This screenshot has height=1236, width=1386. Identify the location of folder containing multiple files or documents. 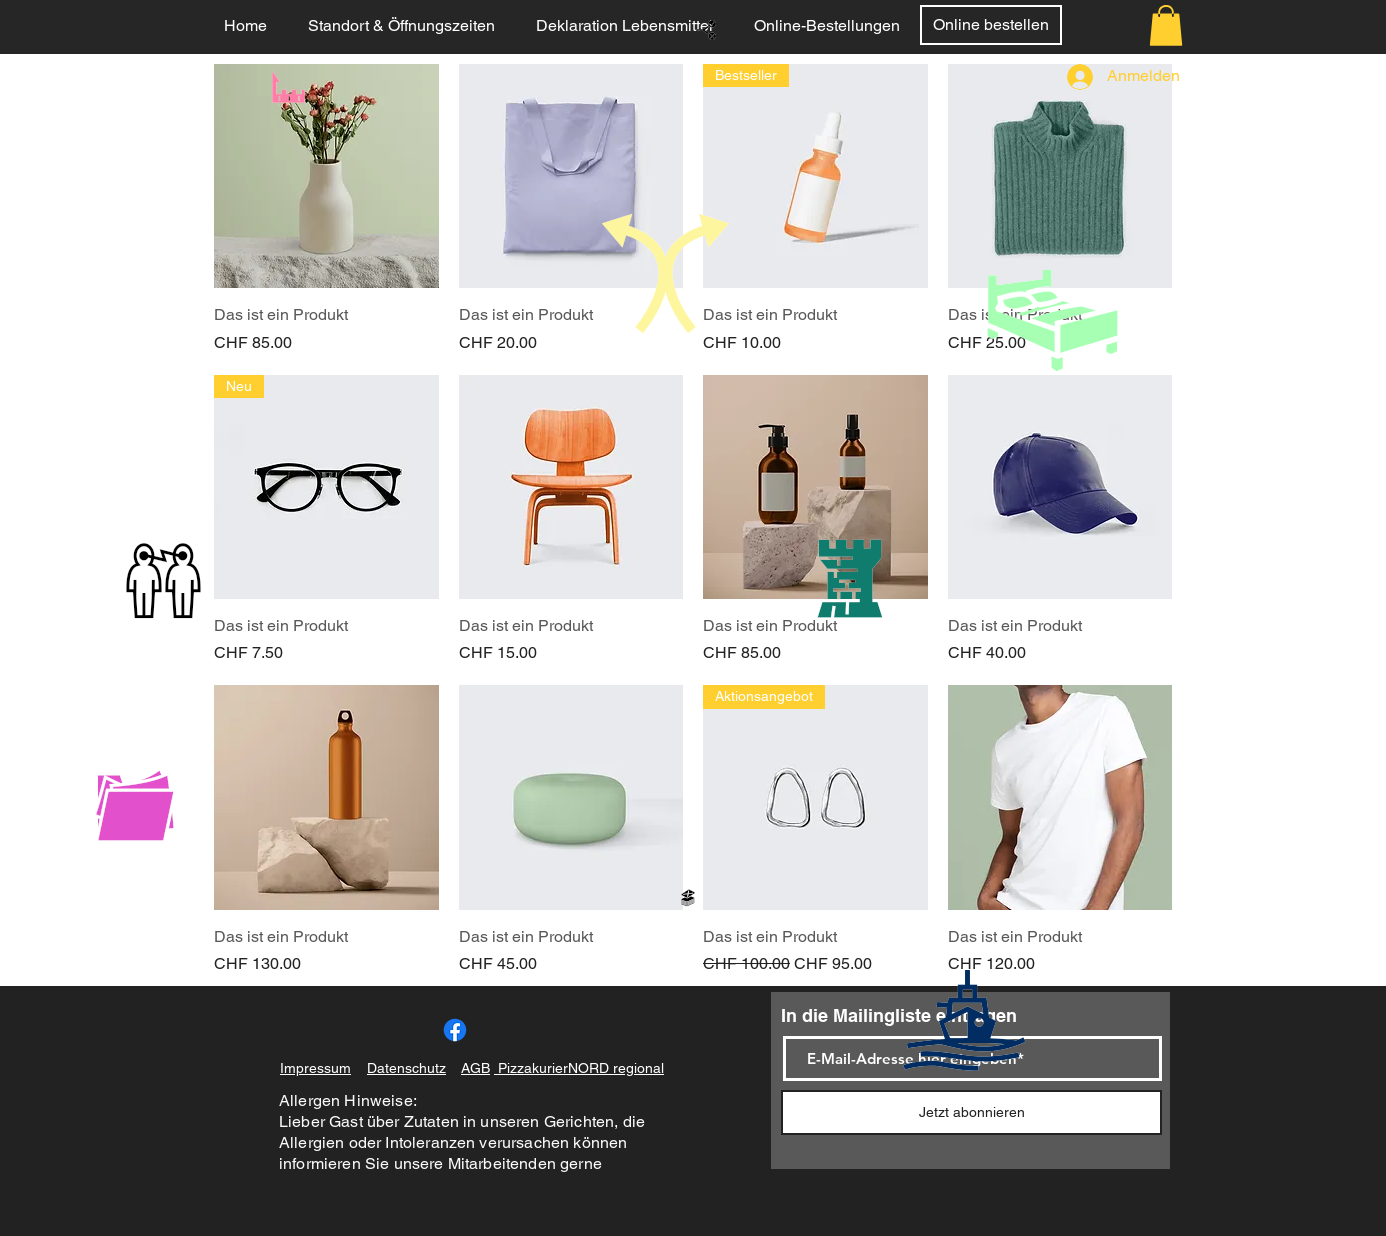
(134, 806).